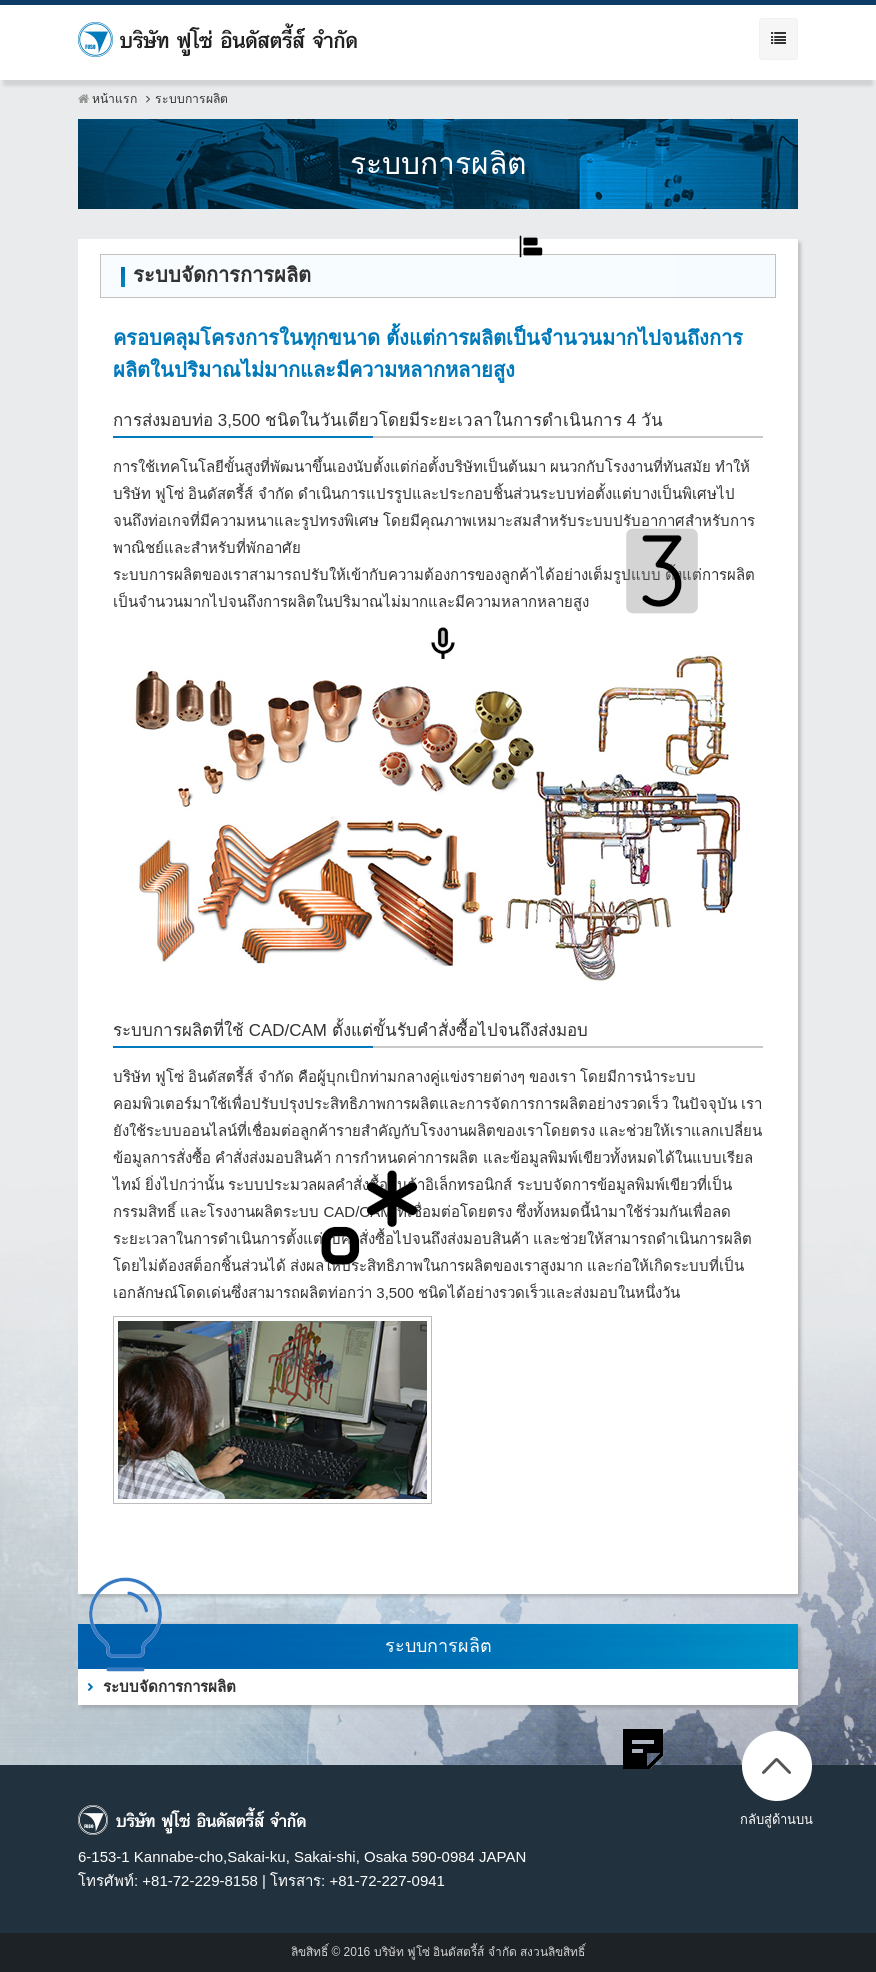 The image size is (876, 1972). What do you see at coordinates (643, 1749) in the screenshot?
I see `create a new sticky note` at bounding box center [643, 1749].